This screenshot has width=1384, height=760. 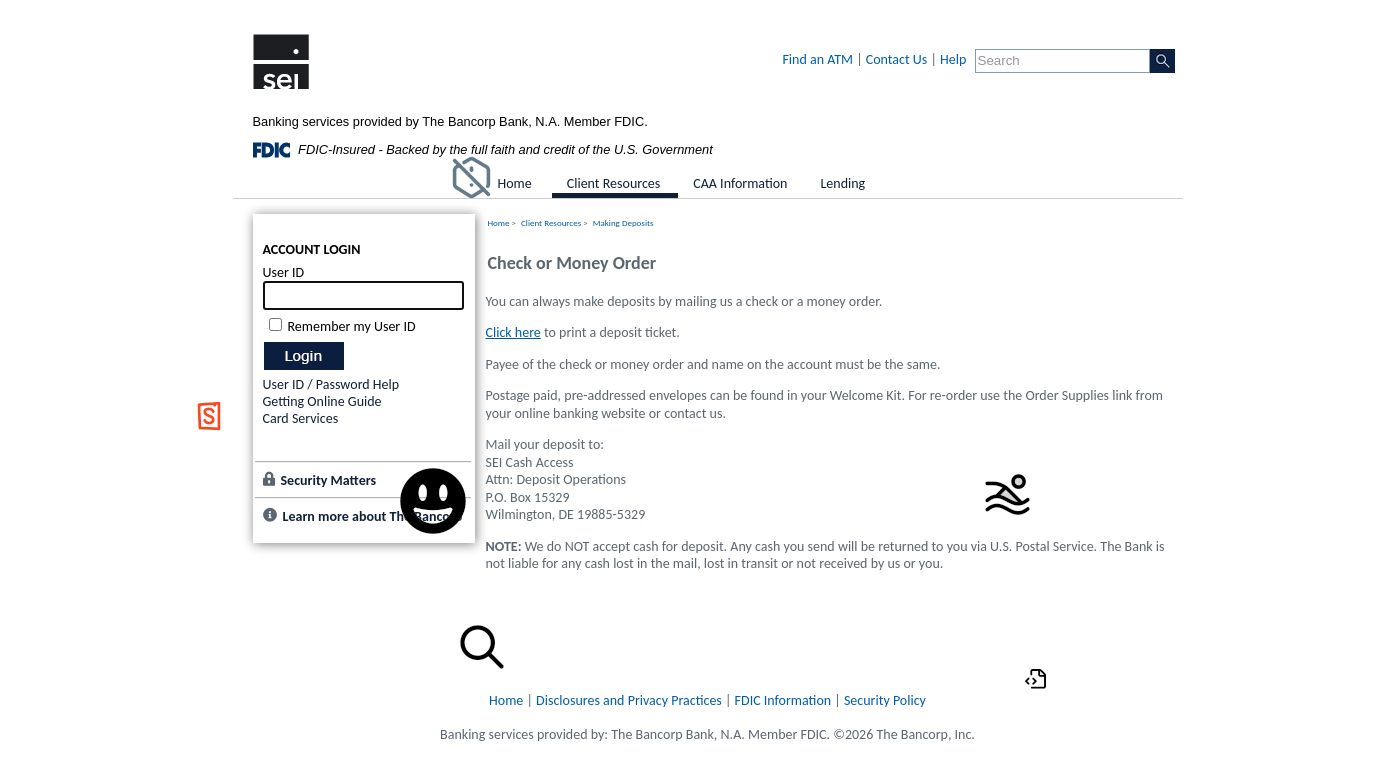 What do you see at coordinates (471, 177) in the screenshot?
I see `dismiss or disable alert notifications` at bounding box center [471, 177].